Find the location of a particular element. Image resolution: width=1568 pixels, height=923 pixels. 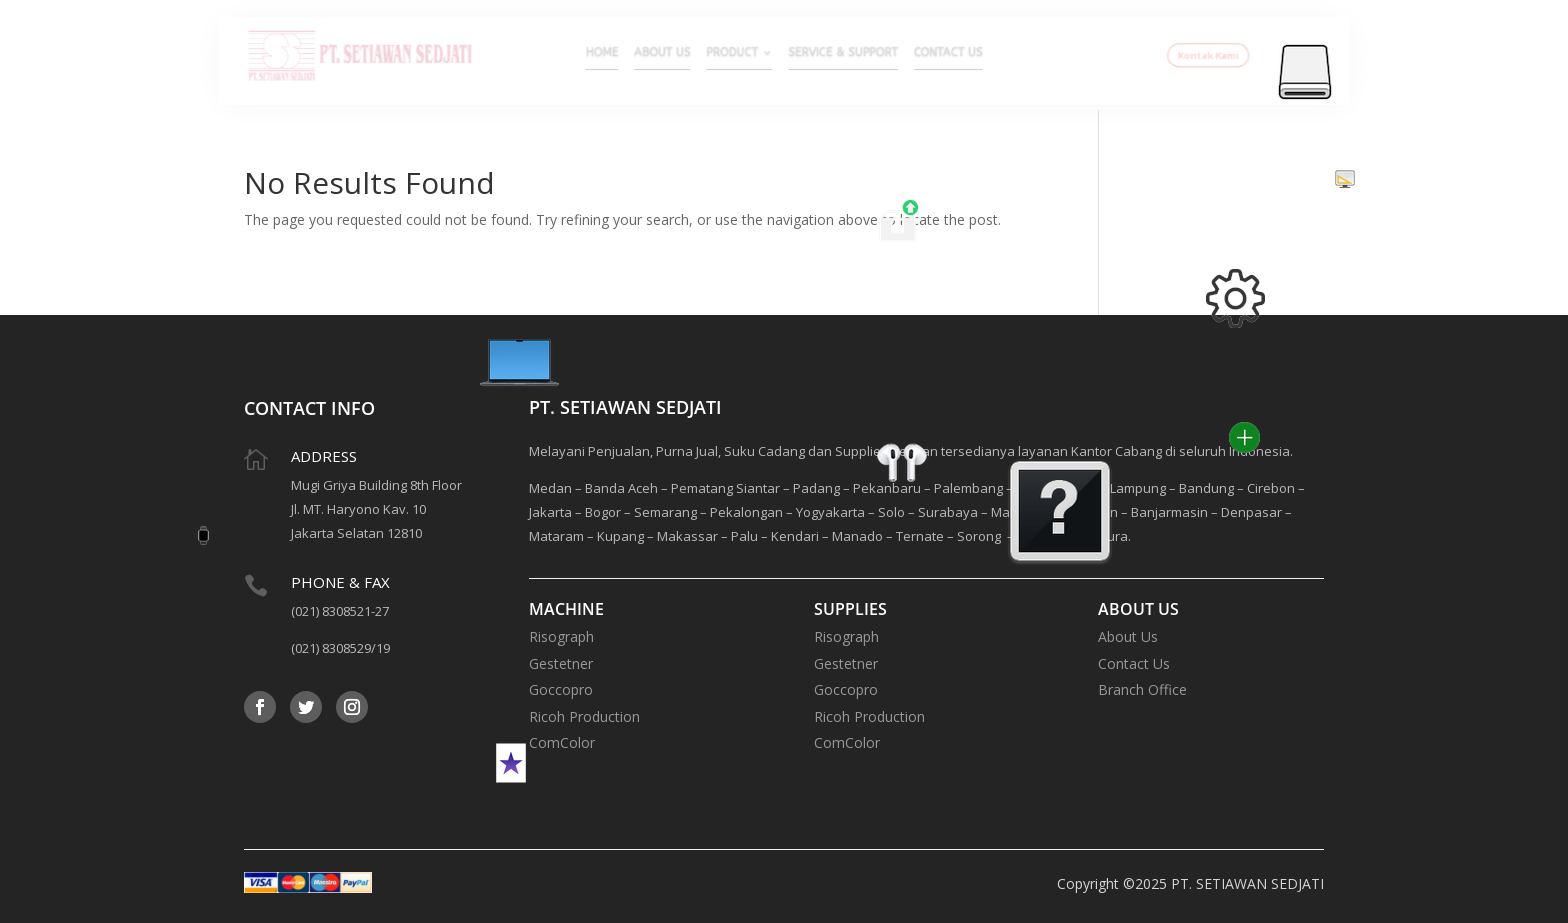

connect wireless earbuds via bluetooth is located at coordinates (902, 463).